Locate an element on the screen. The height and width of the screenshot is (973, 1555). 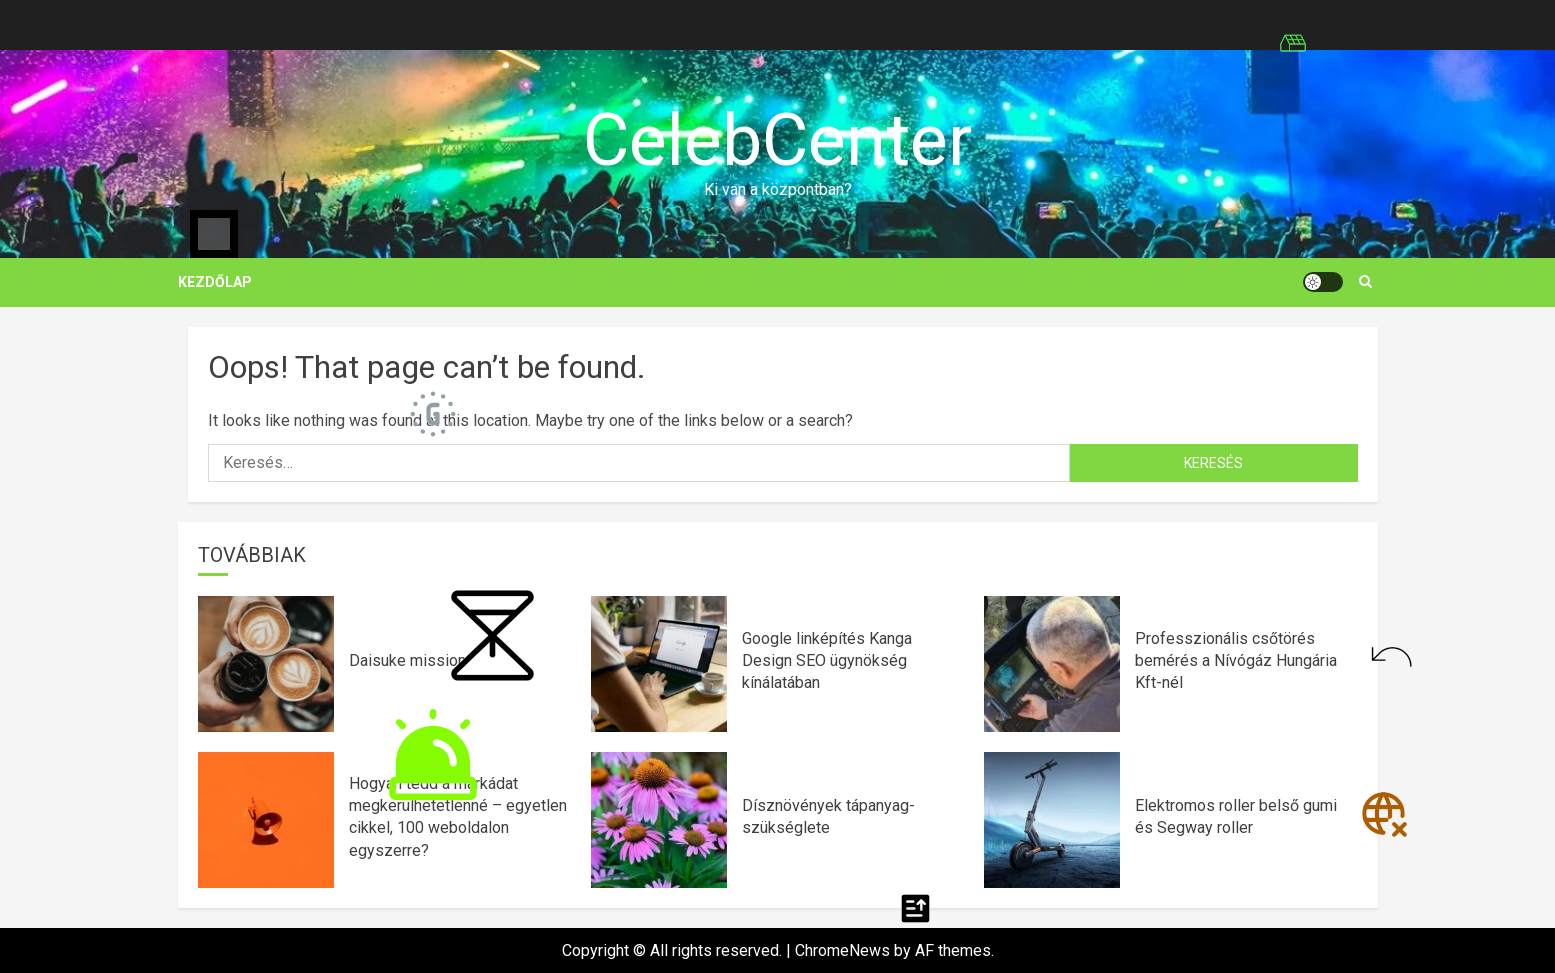
indicates no internet connection is located at coordinates (1383, 813).